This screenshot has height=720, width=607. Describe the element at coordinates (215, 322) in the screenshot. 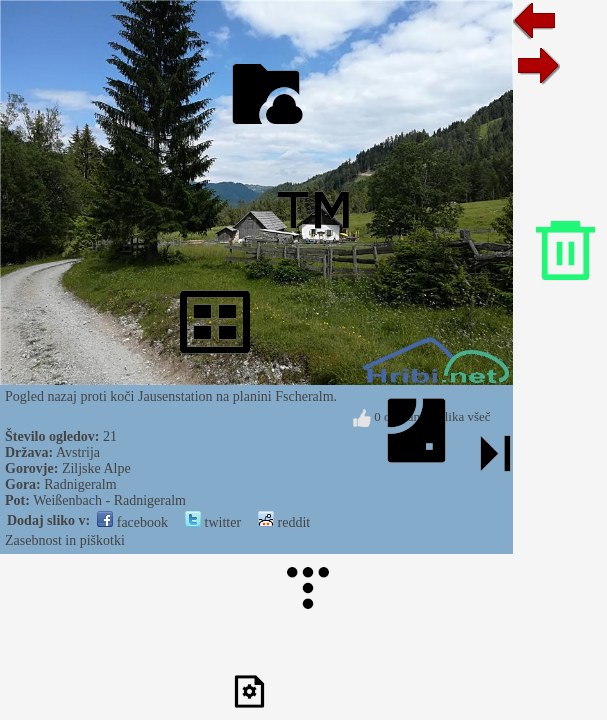

I see `switch to gallery view` at that location.